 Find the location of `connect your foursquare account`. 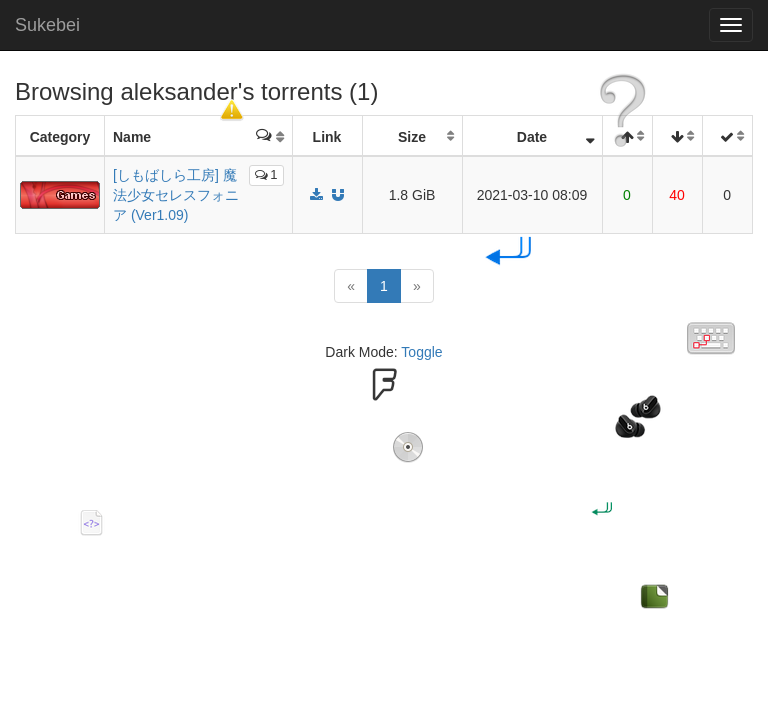

connect your foursquare account is located at coordinates (383, 384).